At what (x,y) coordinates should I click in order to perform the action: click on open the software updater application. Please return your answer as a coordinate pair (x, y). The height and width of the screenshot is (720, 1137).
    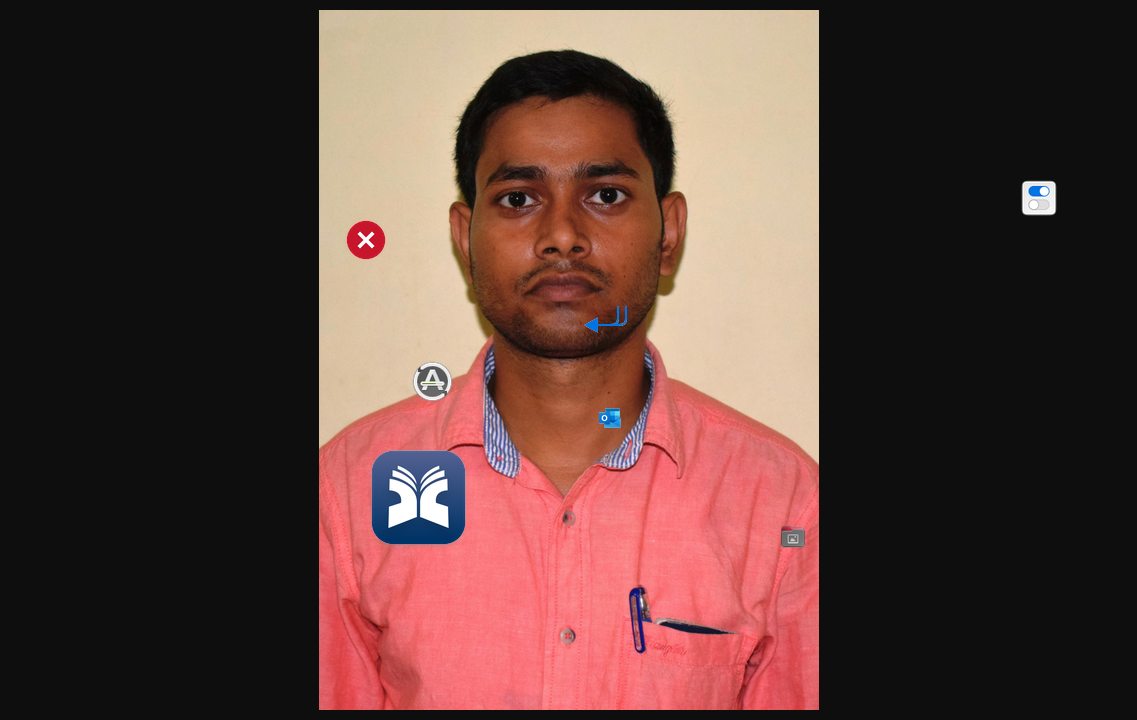
    Looking at the image, I should click on (432, 381).